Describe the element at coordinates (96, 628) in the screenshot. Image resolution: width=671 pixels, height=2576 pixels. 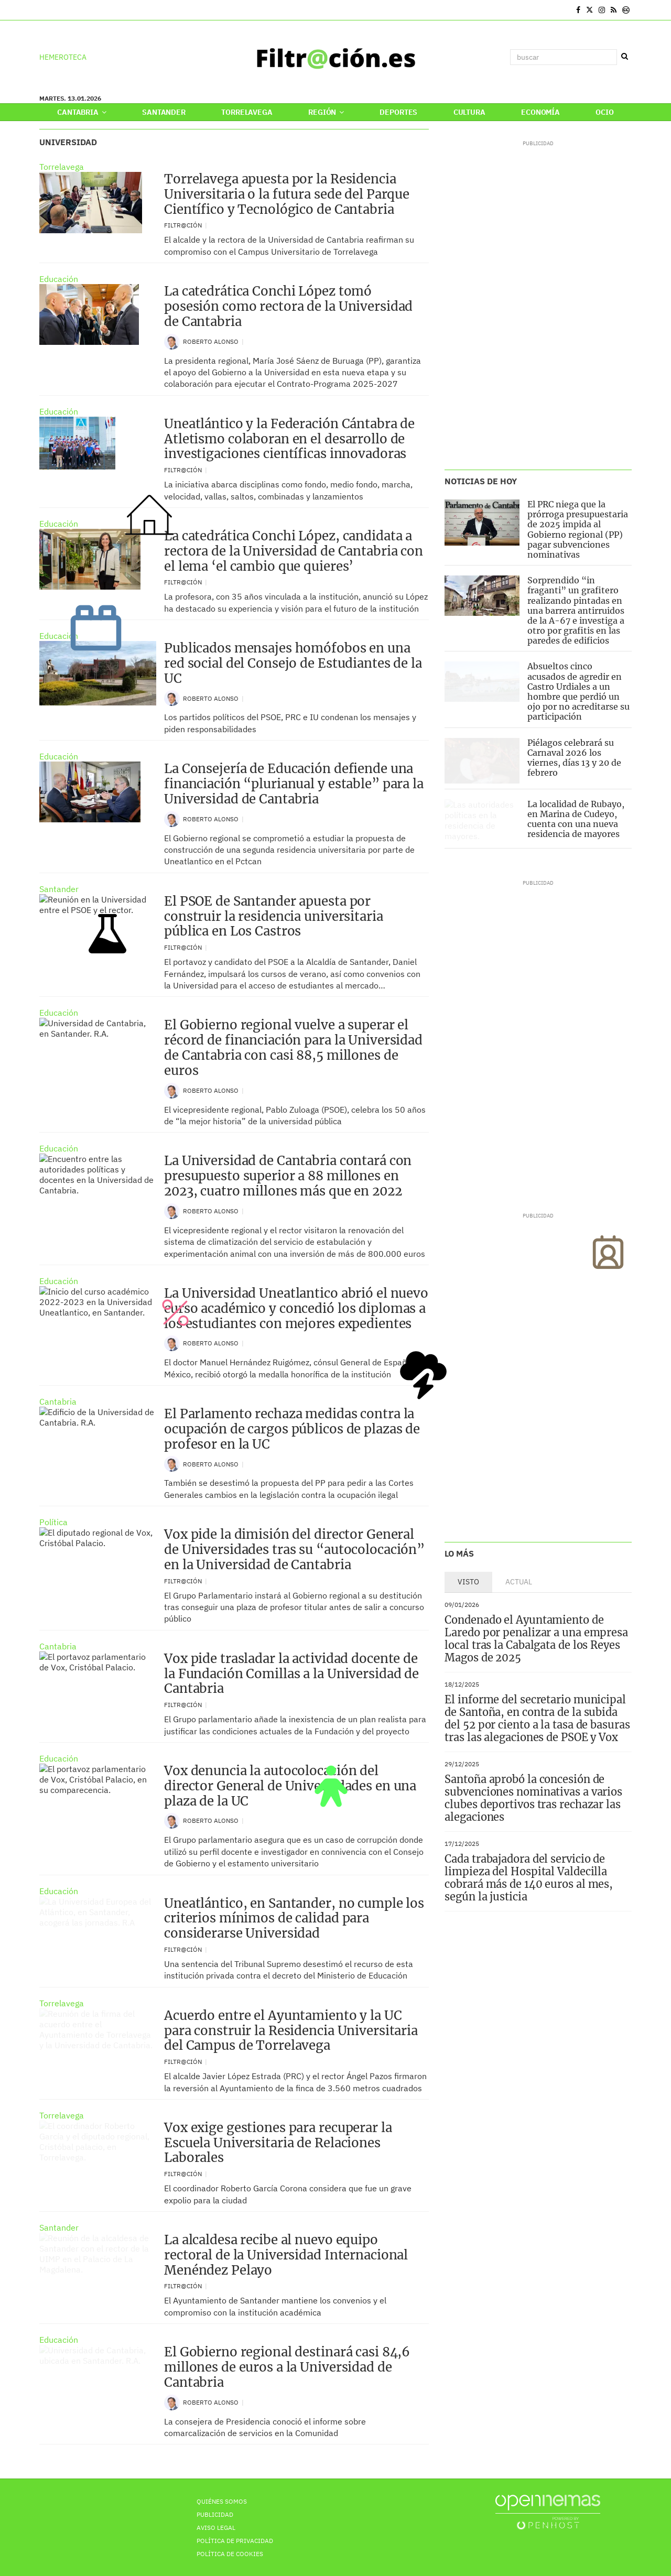
I see `access building blocks or modular components` at that location.